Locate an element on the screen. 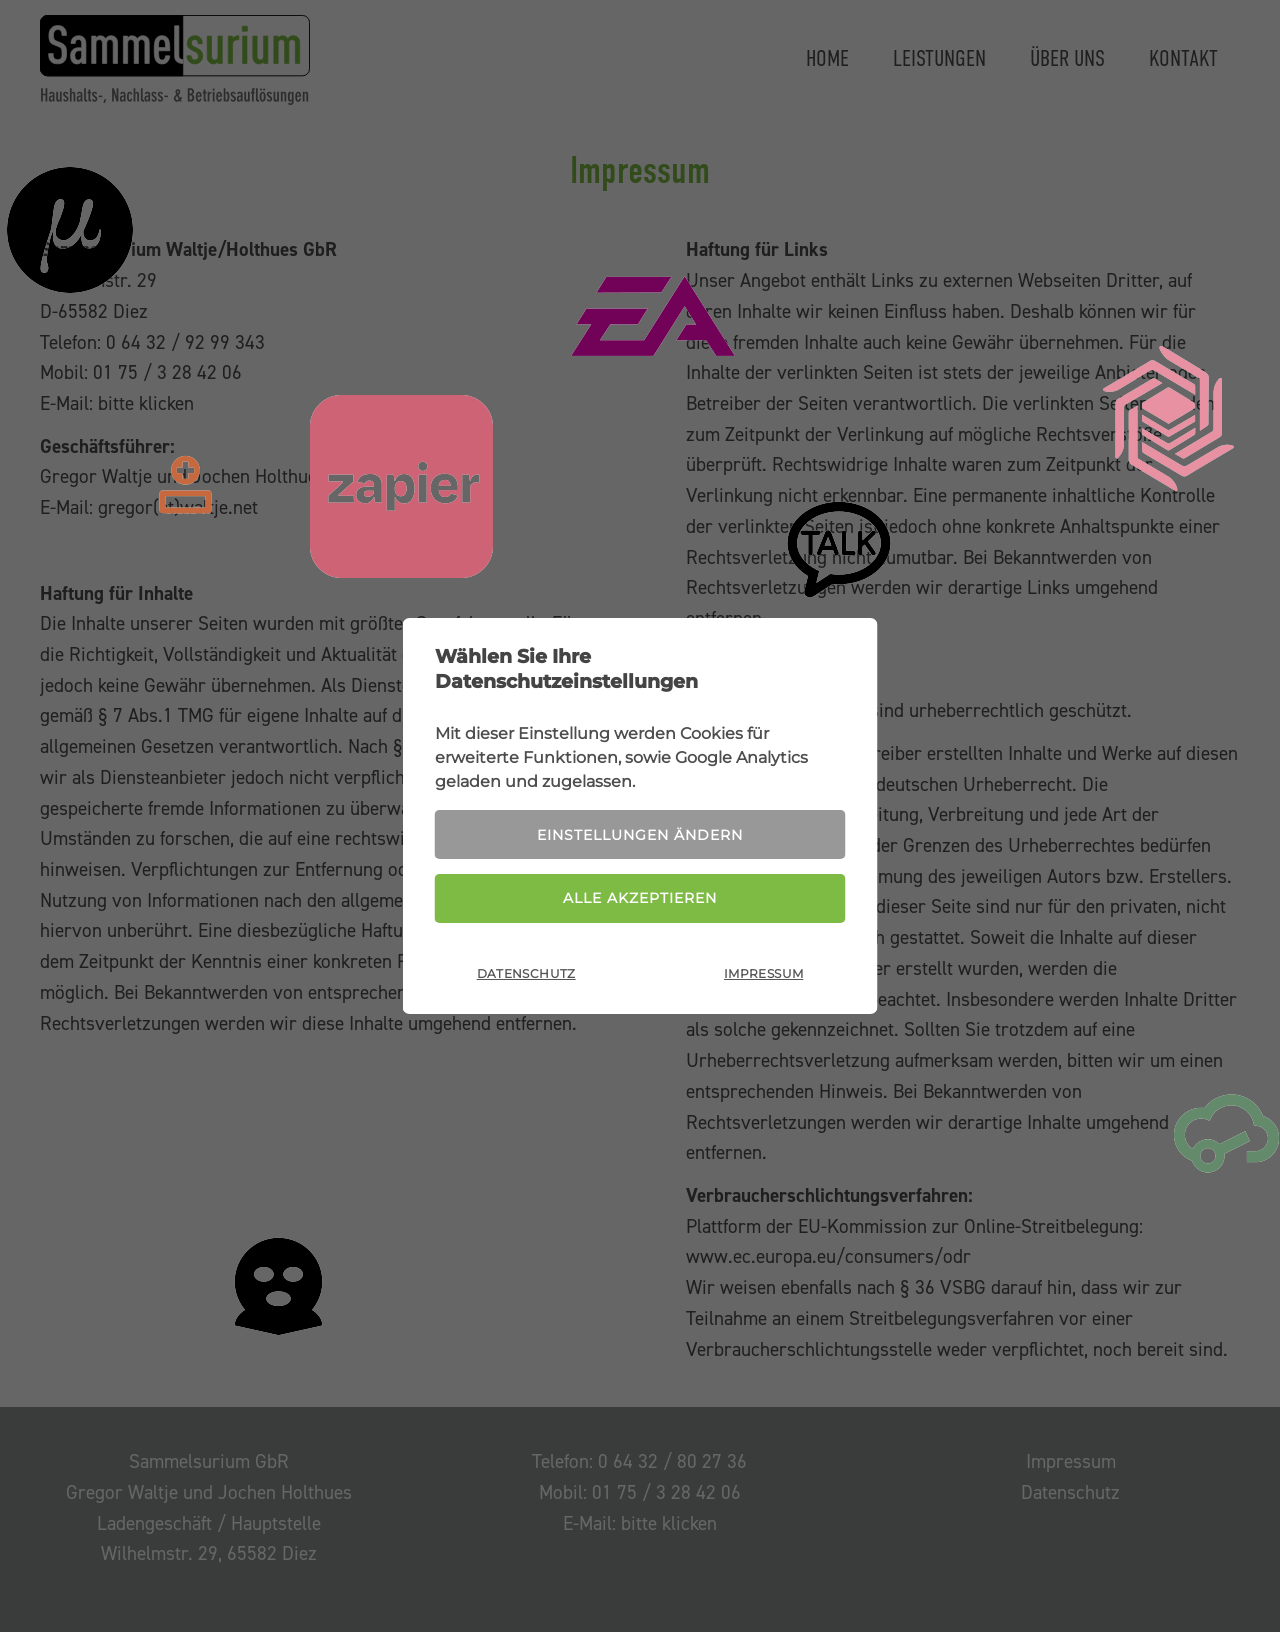 The width and height of the screenshot is (1280, 1632). open Zapier automation platform is located at coordinates (401, 486).